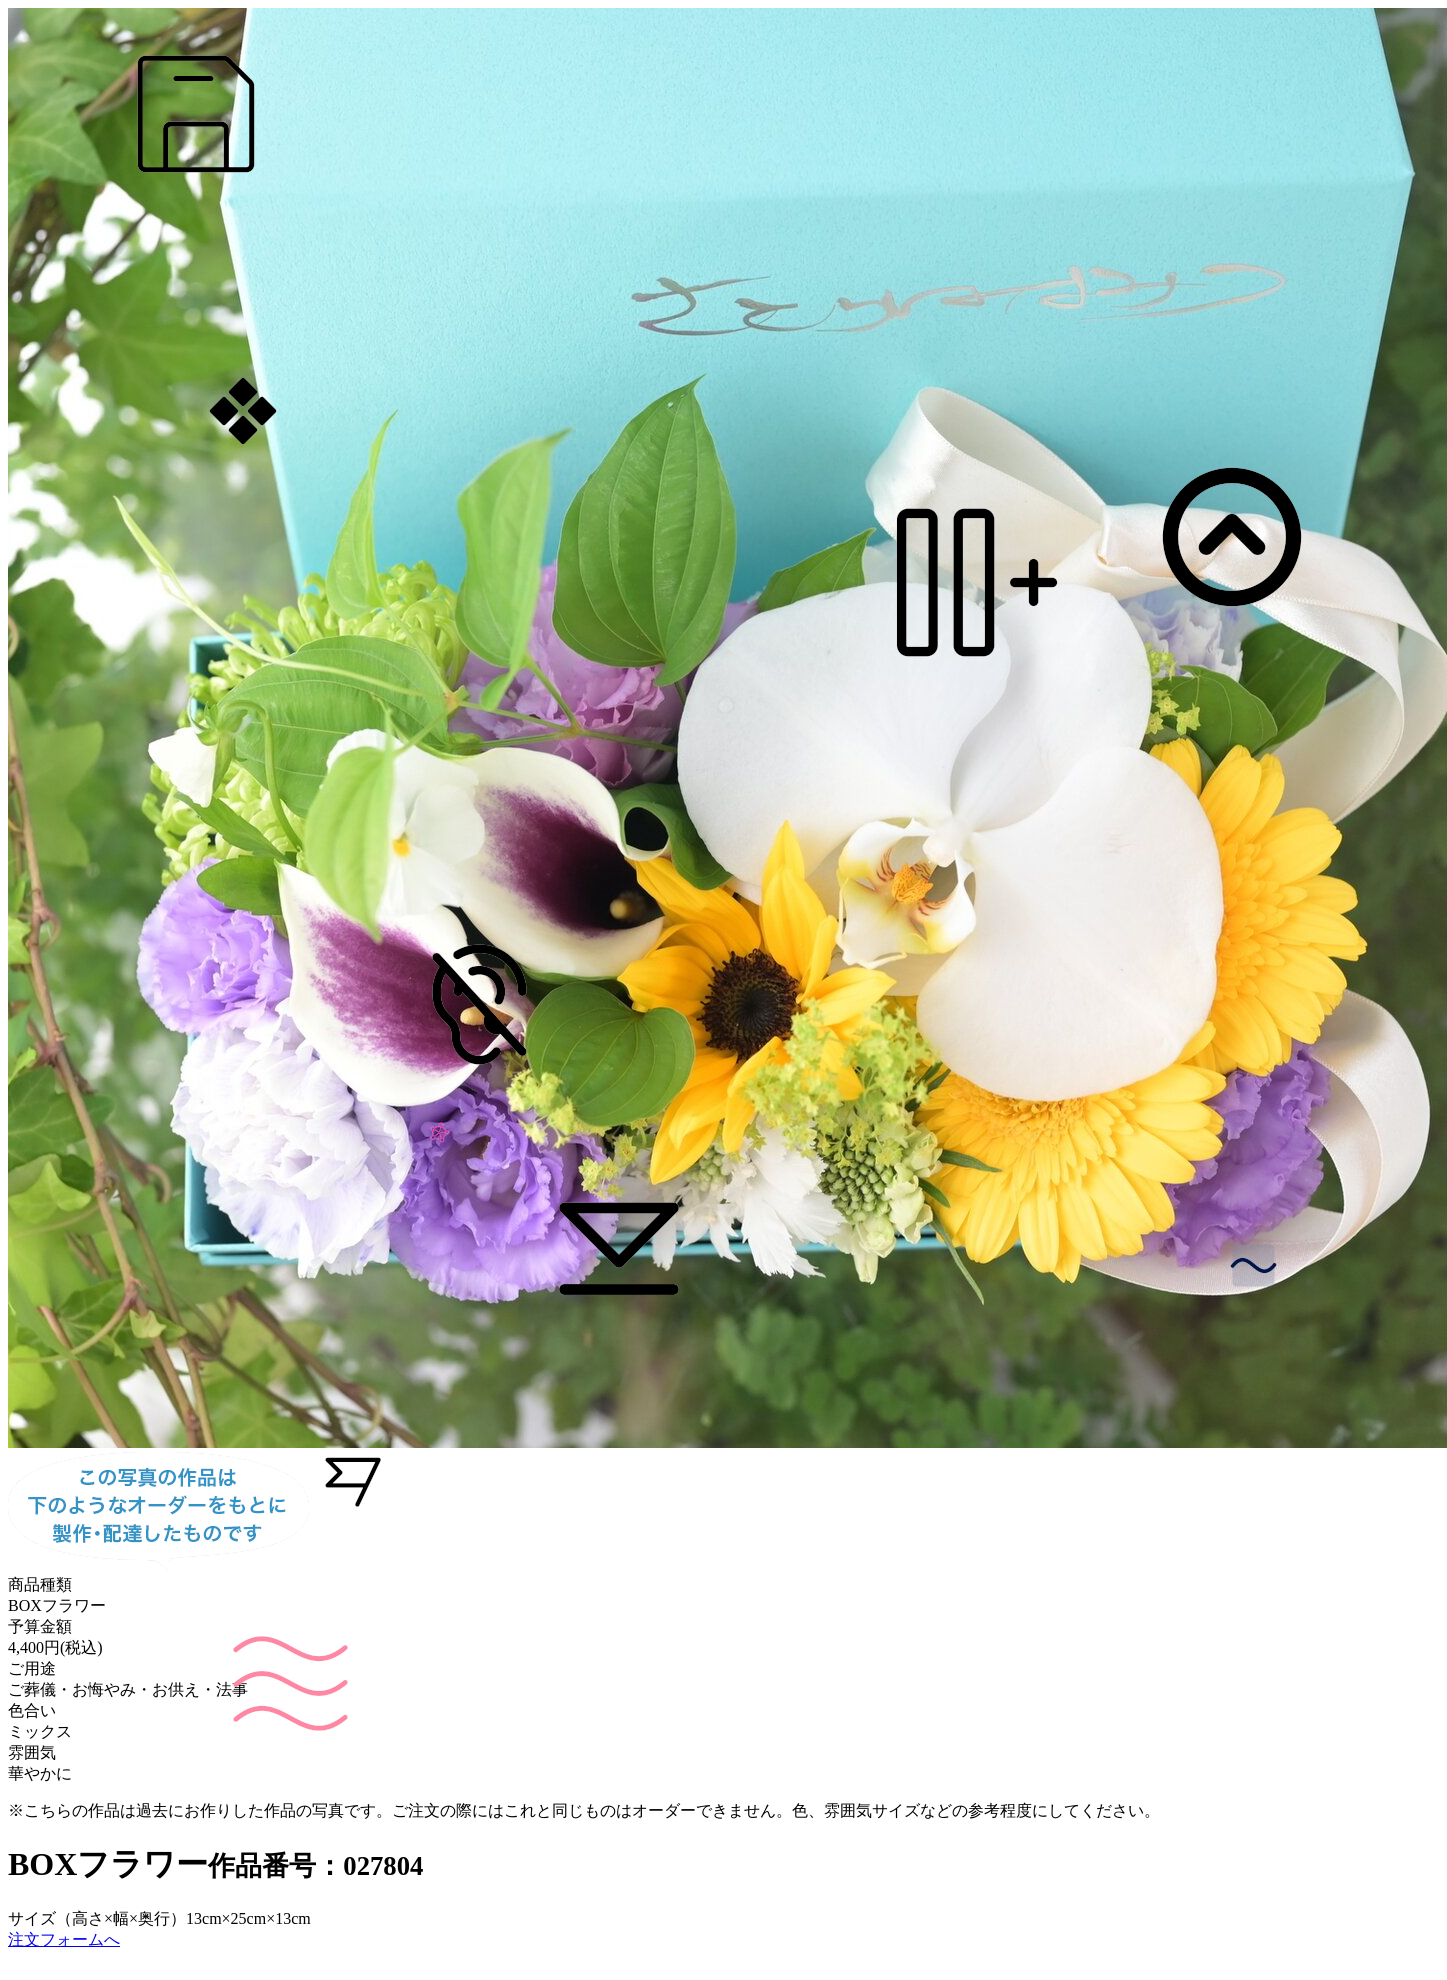 Image resolution: width=1447 pixels, height=1980 pixels. What do you see at coordinates (964, 582) in the screenshot?
I see `add a new column to the right` at bounding box center [964, 582].